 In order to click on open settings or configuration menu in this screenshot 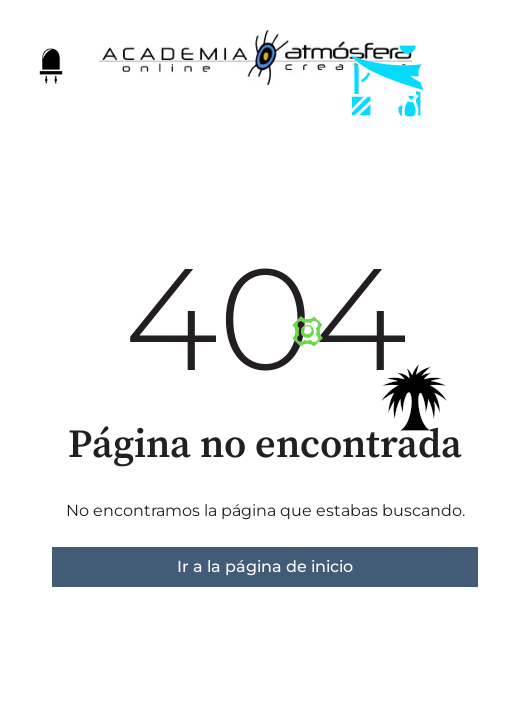, I will do `click(307, 331)`.